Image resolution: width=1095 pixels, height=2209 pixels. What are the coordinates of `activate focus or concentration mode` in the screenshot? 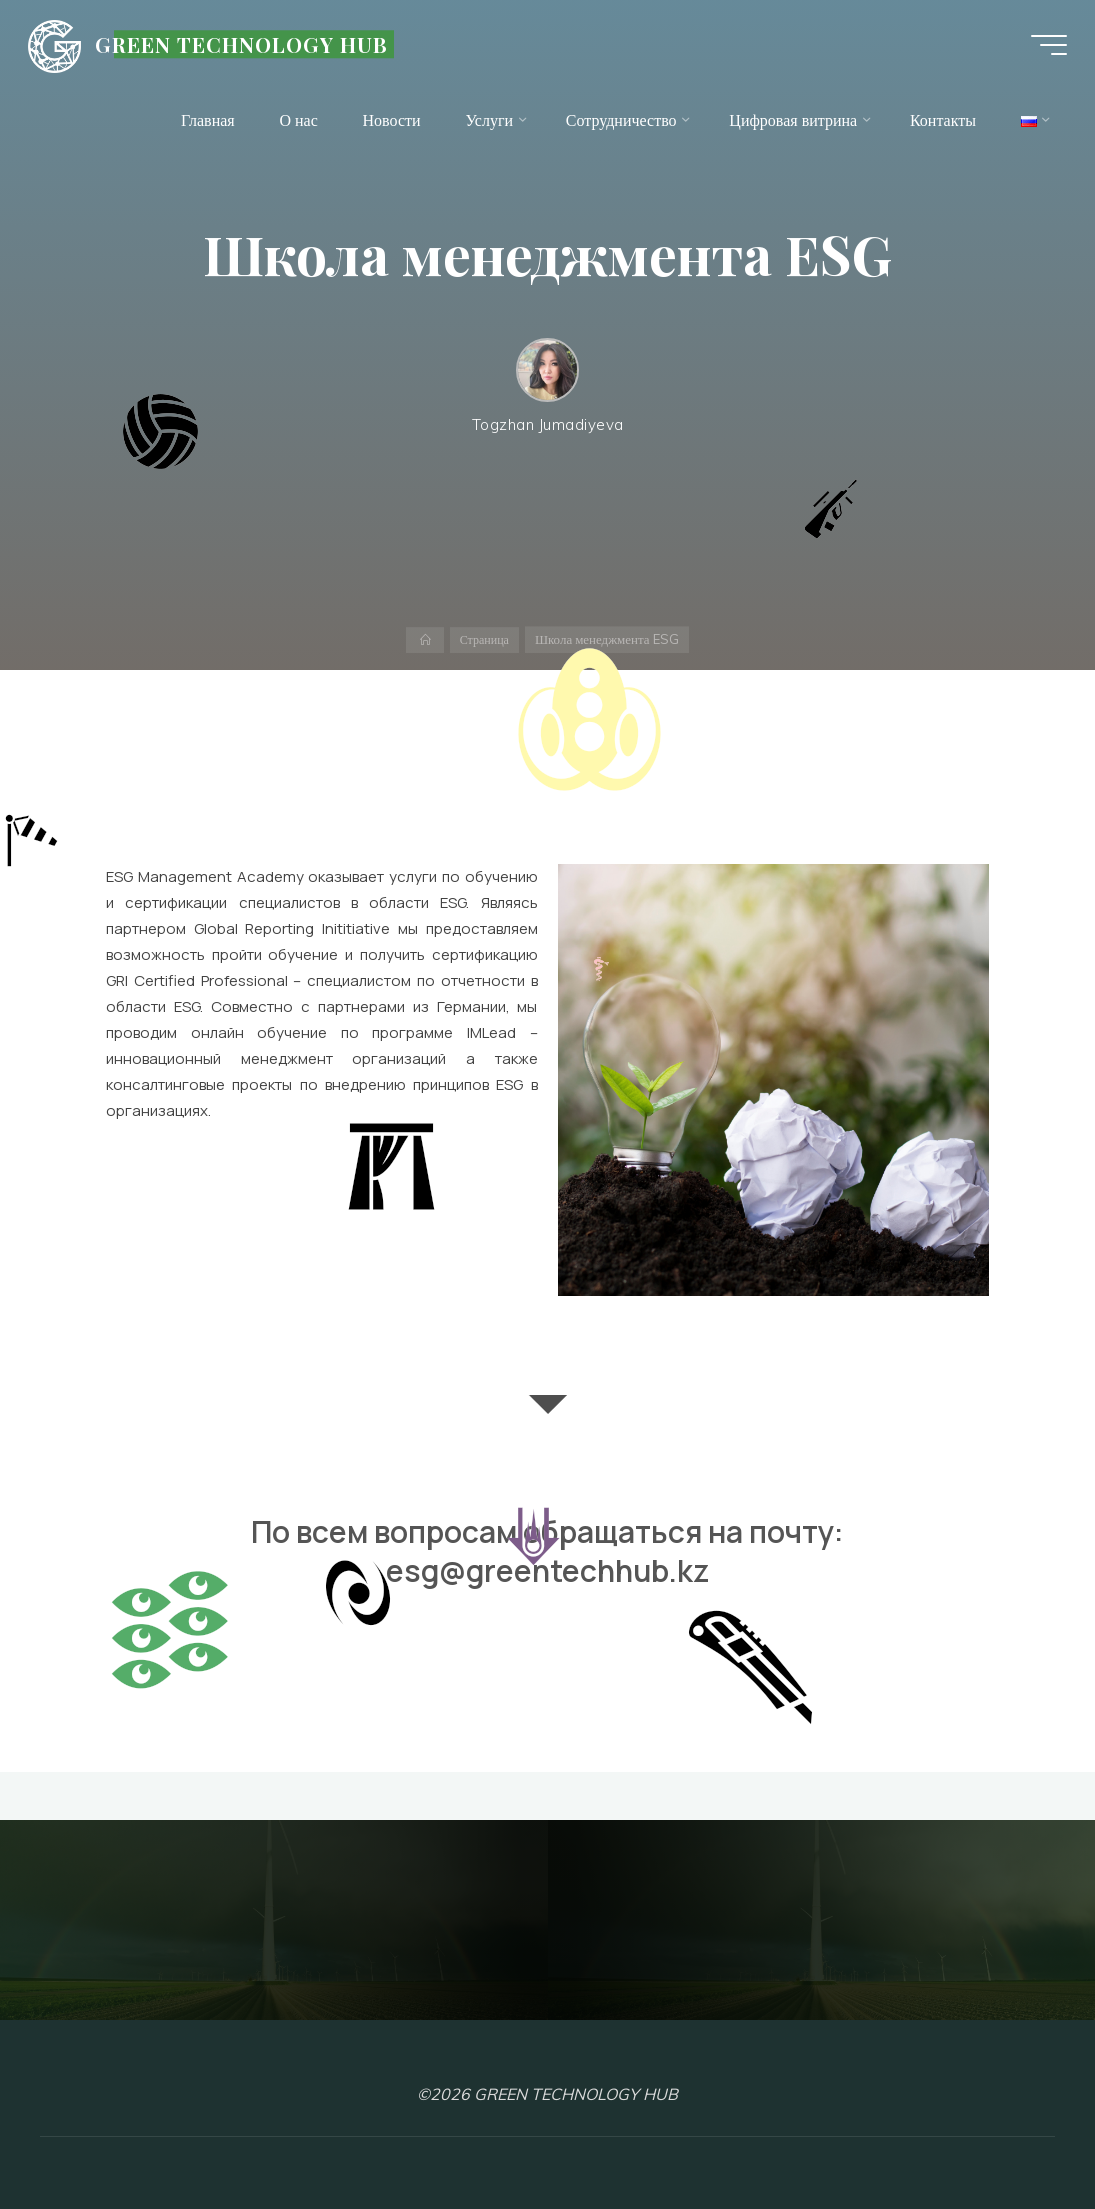 It's located at (357, 1593).